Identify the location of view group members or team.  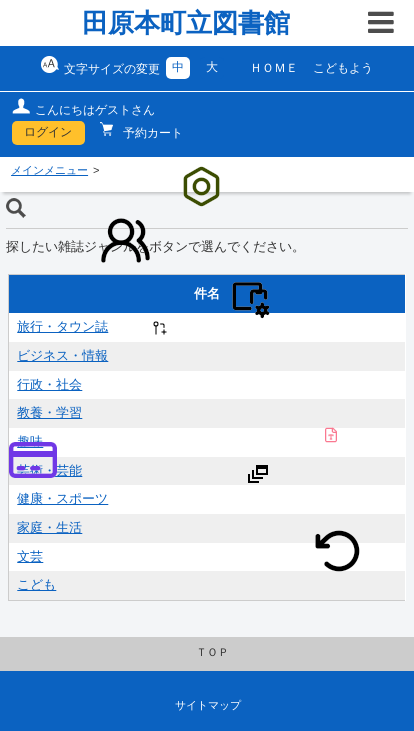
(125, 240).